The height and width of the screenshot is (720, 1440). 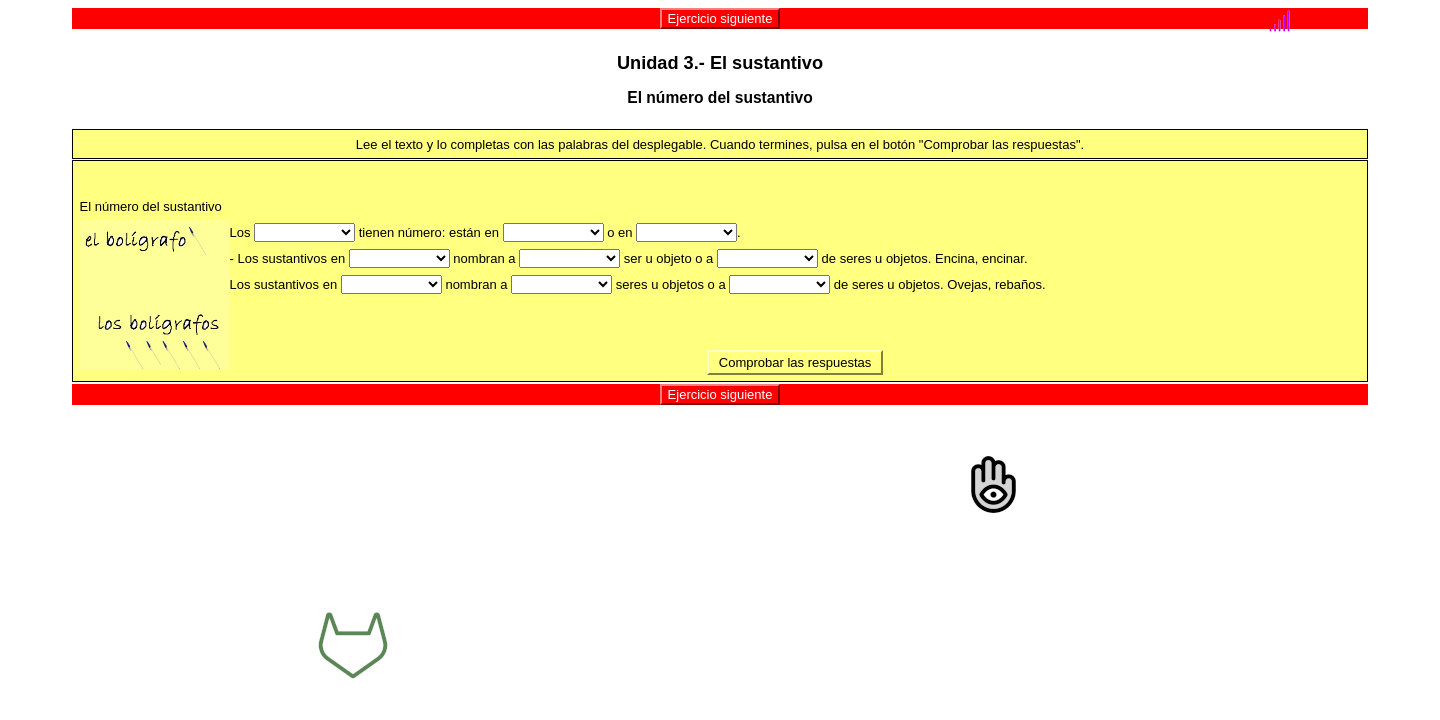 What do you see at coordinates (353, 644) in the screenshot?
I see `open gitlab repository` at bounding box center [353, 644].